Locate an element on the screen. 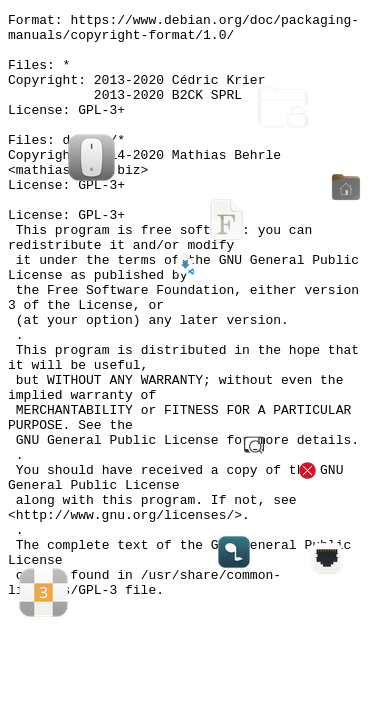 The height and width of the screenshot is (728, 375). open ksudoku puzzle game is located at coordinates (43, 592).